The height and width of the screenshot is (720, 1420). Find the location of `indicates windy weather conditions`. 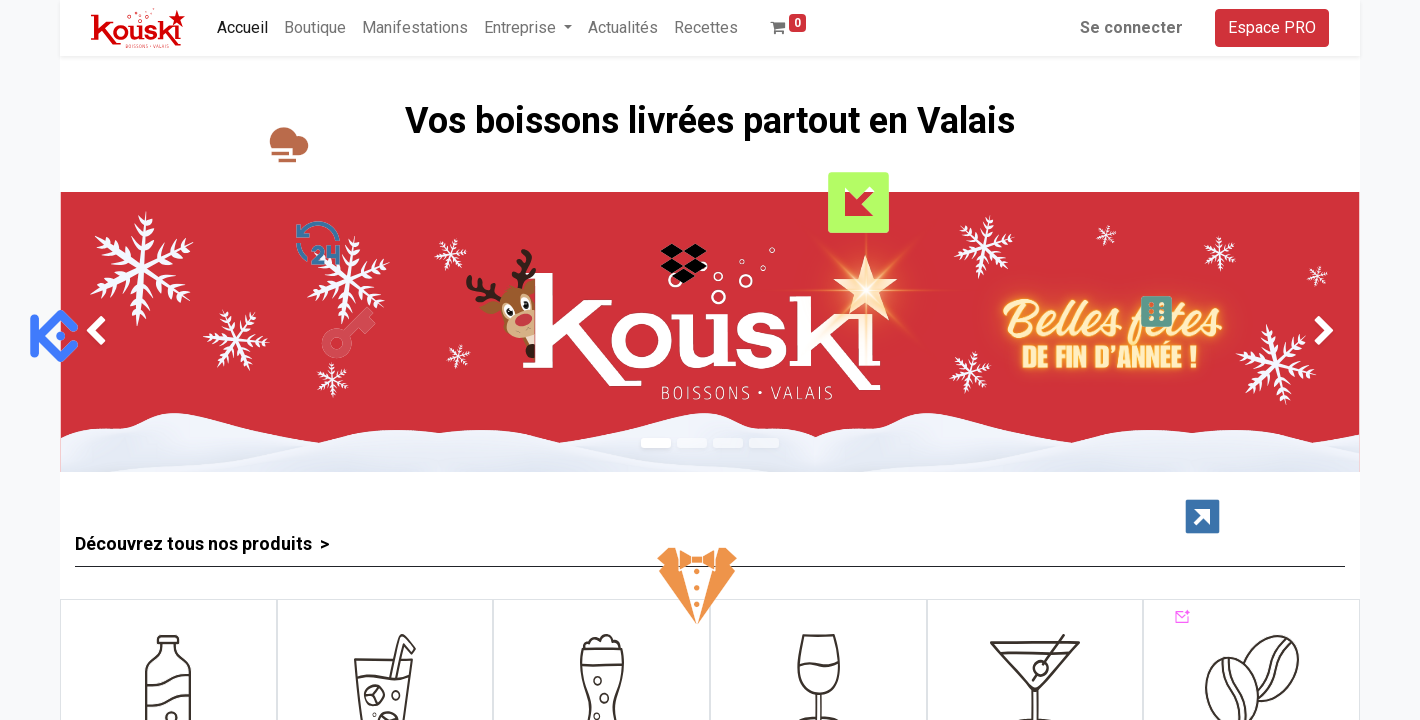

indicates windy weather conditions is located at coordinates (289, 143).